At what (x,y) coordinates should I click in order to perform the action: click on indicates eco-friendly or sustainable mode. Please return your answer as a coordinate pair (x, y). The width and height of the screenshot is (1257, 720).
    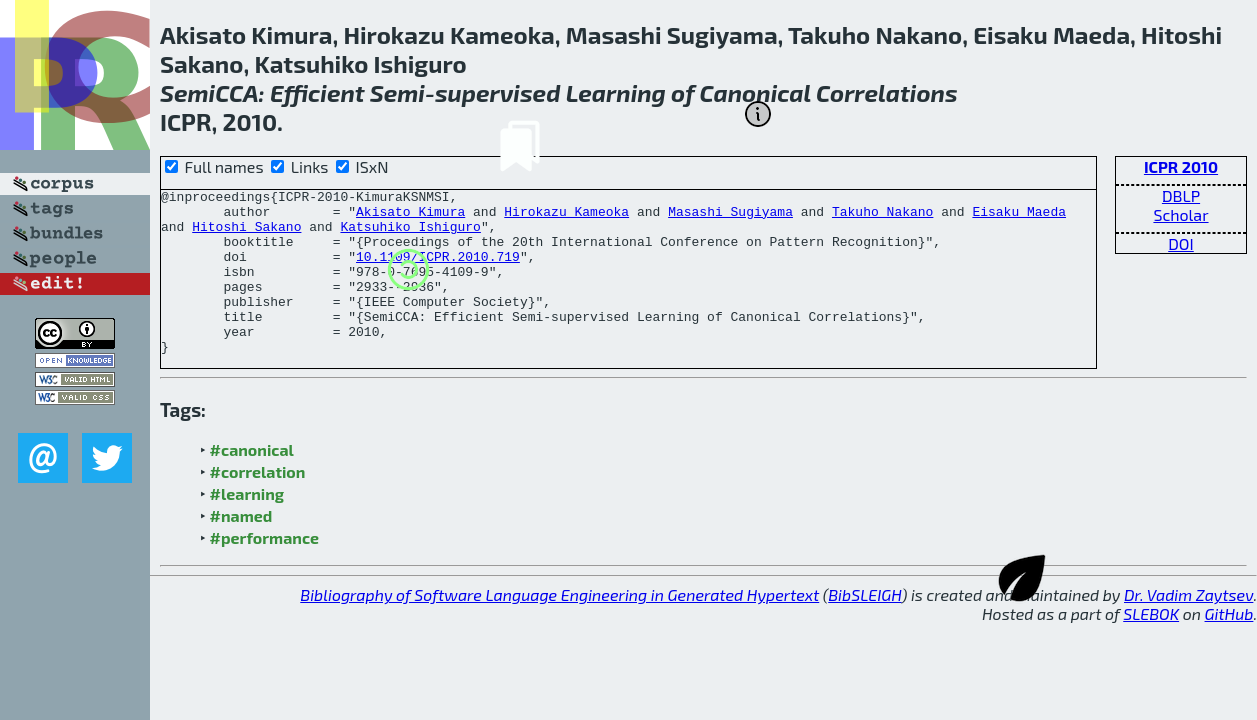
    Looking at the image, I should click on (1022, 578).